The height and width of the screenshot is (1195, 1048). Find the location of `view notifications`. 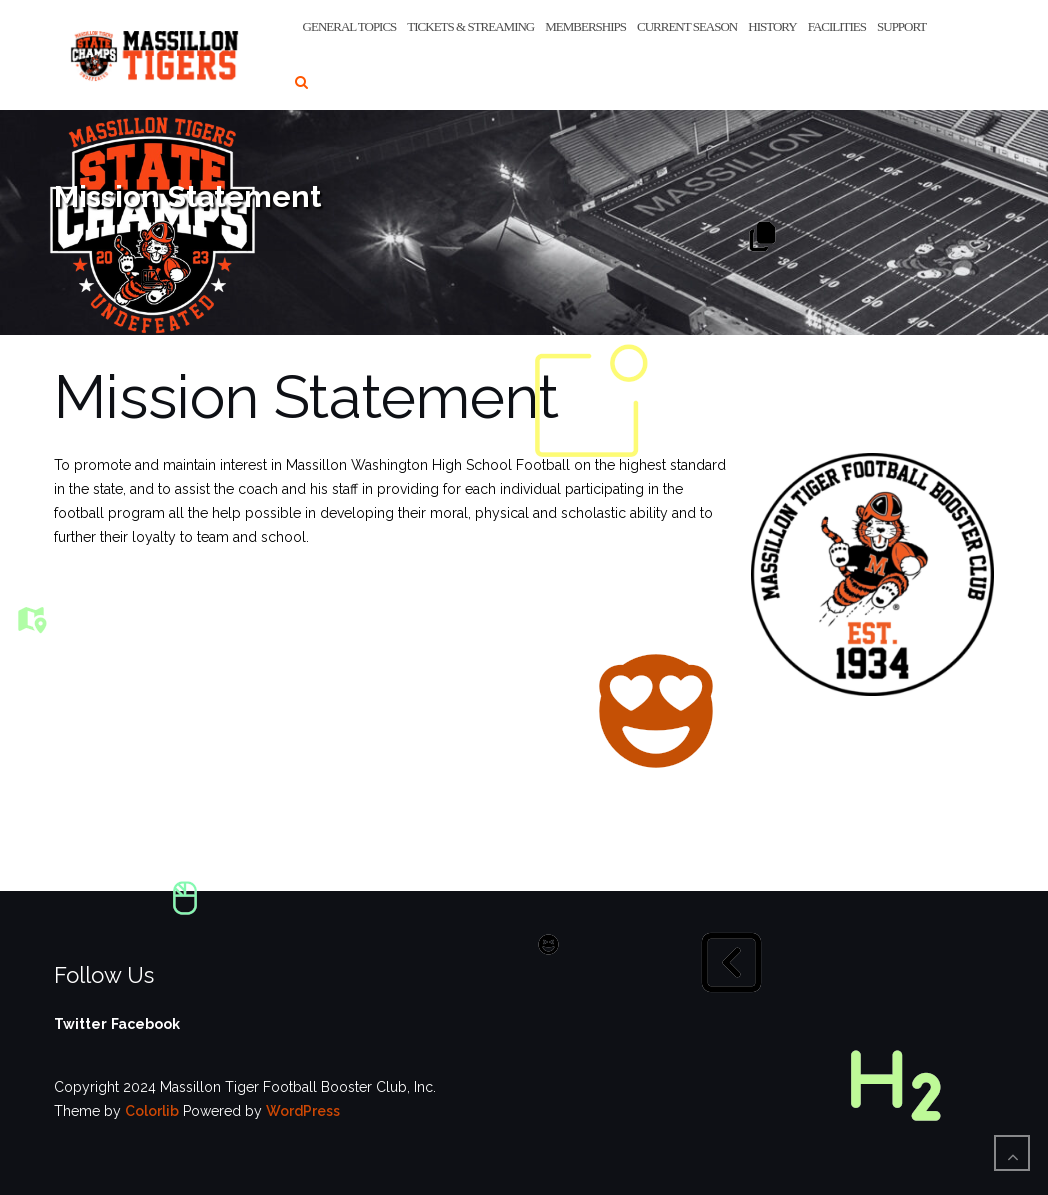

view notifications is located at coordinates (589, 403).